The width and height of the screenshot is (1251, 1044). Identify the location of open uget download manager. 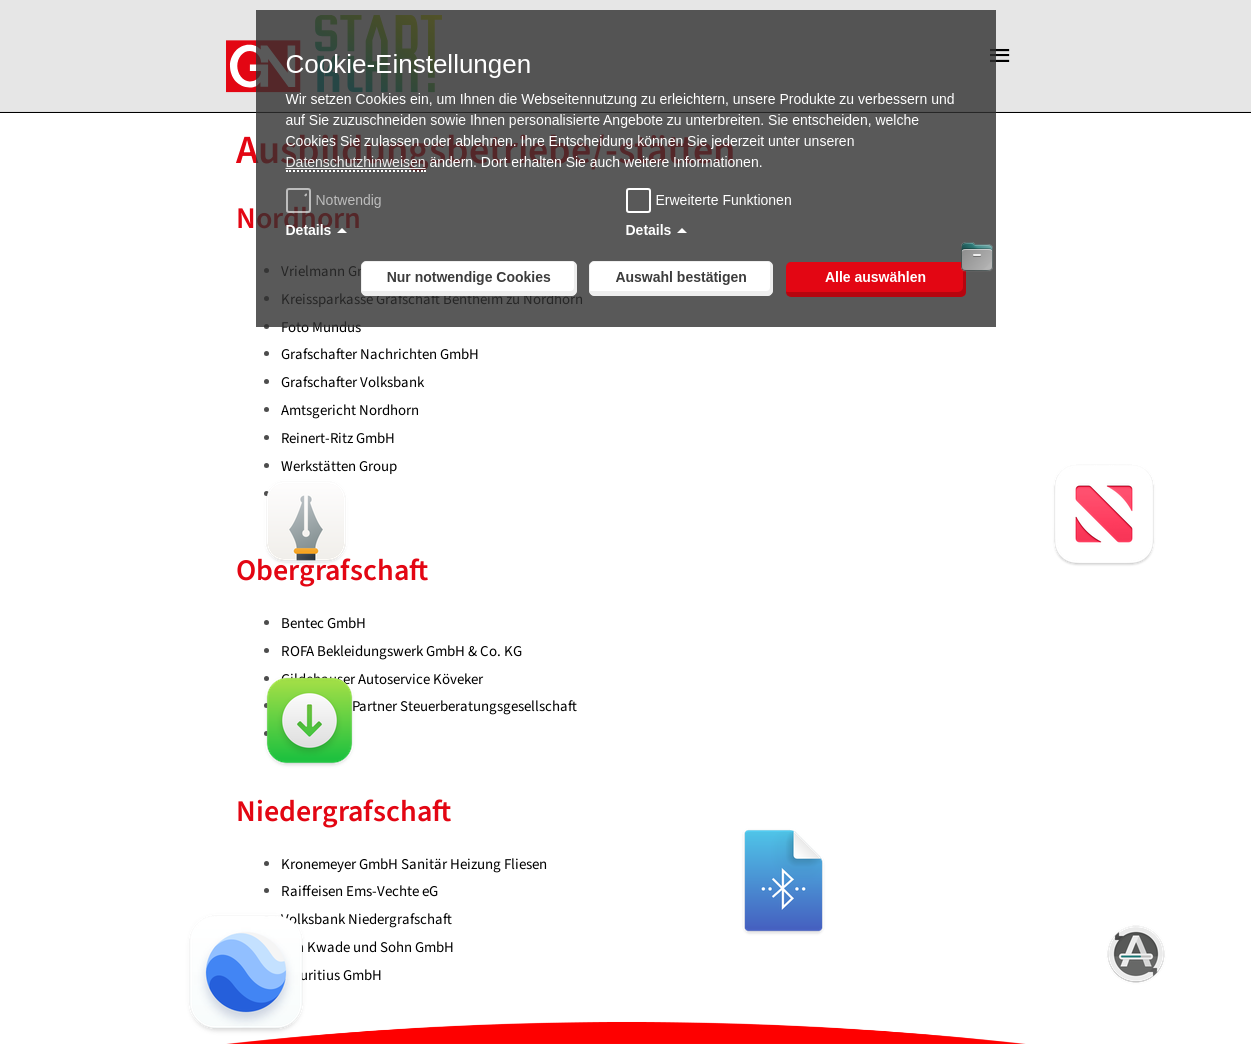
(309, 720).